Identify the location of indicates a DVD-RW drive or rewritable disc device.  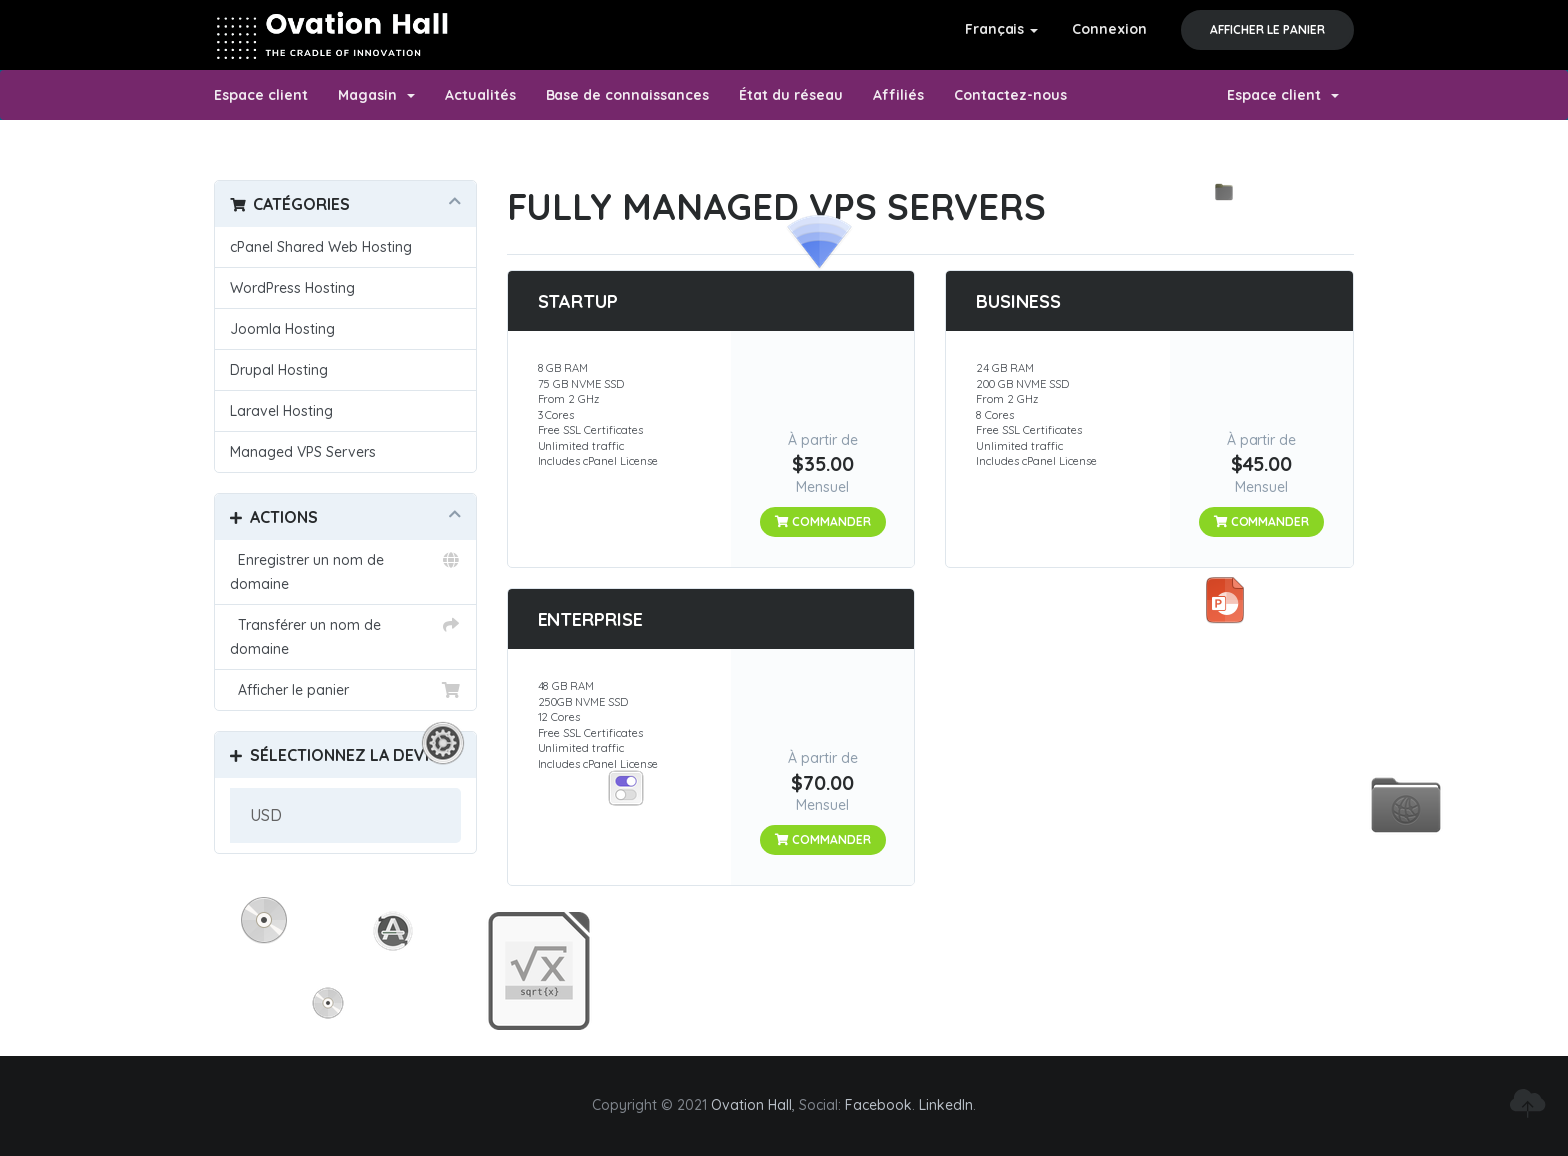
(264, 920).